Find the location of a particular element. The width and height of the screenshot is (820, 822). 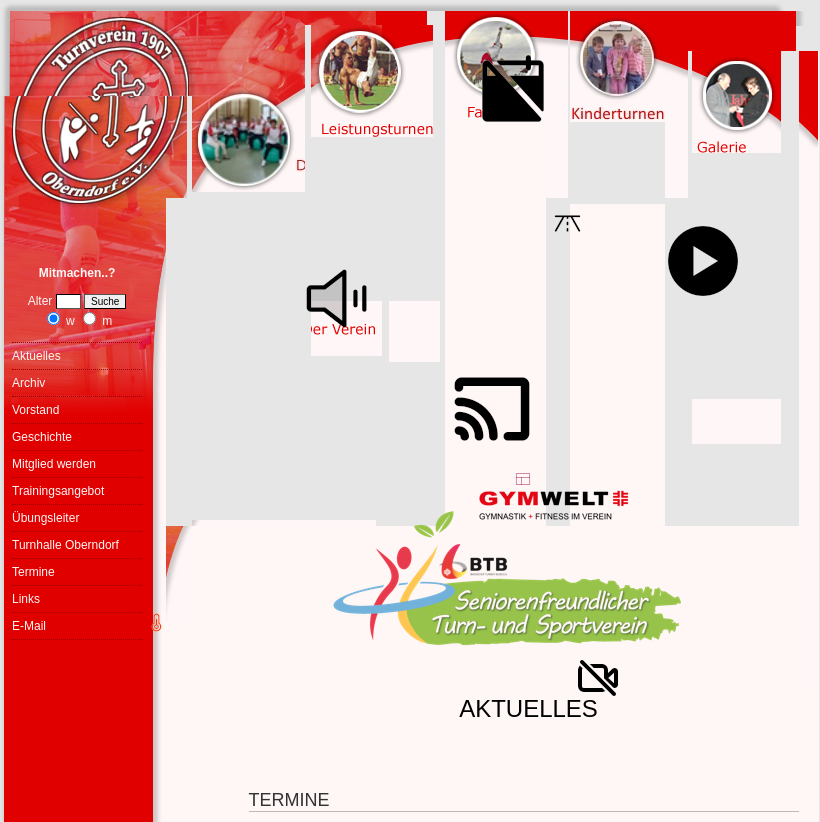

play media content is located at coordinates (703, 261).